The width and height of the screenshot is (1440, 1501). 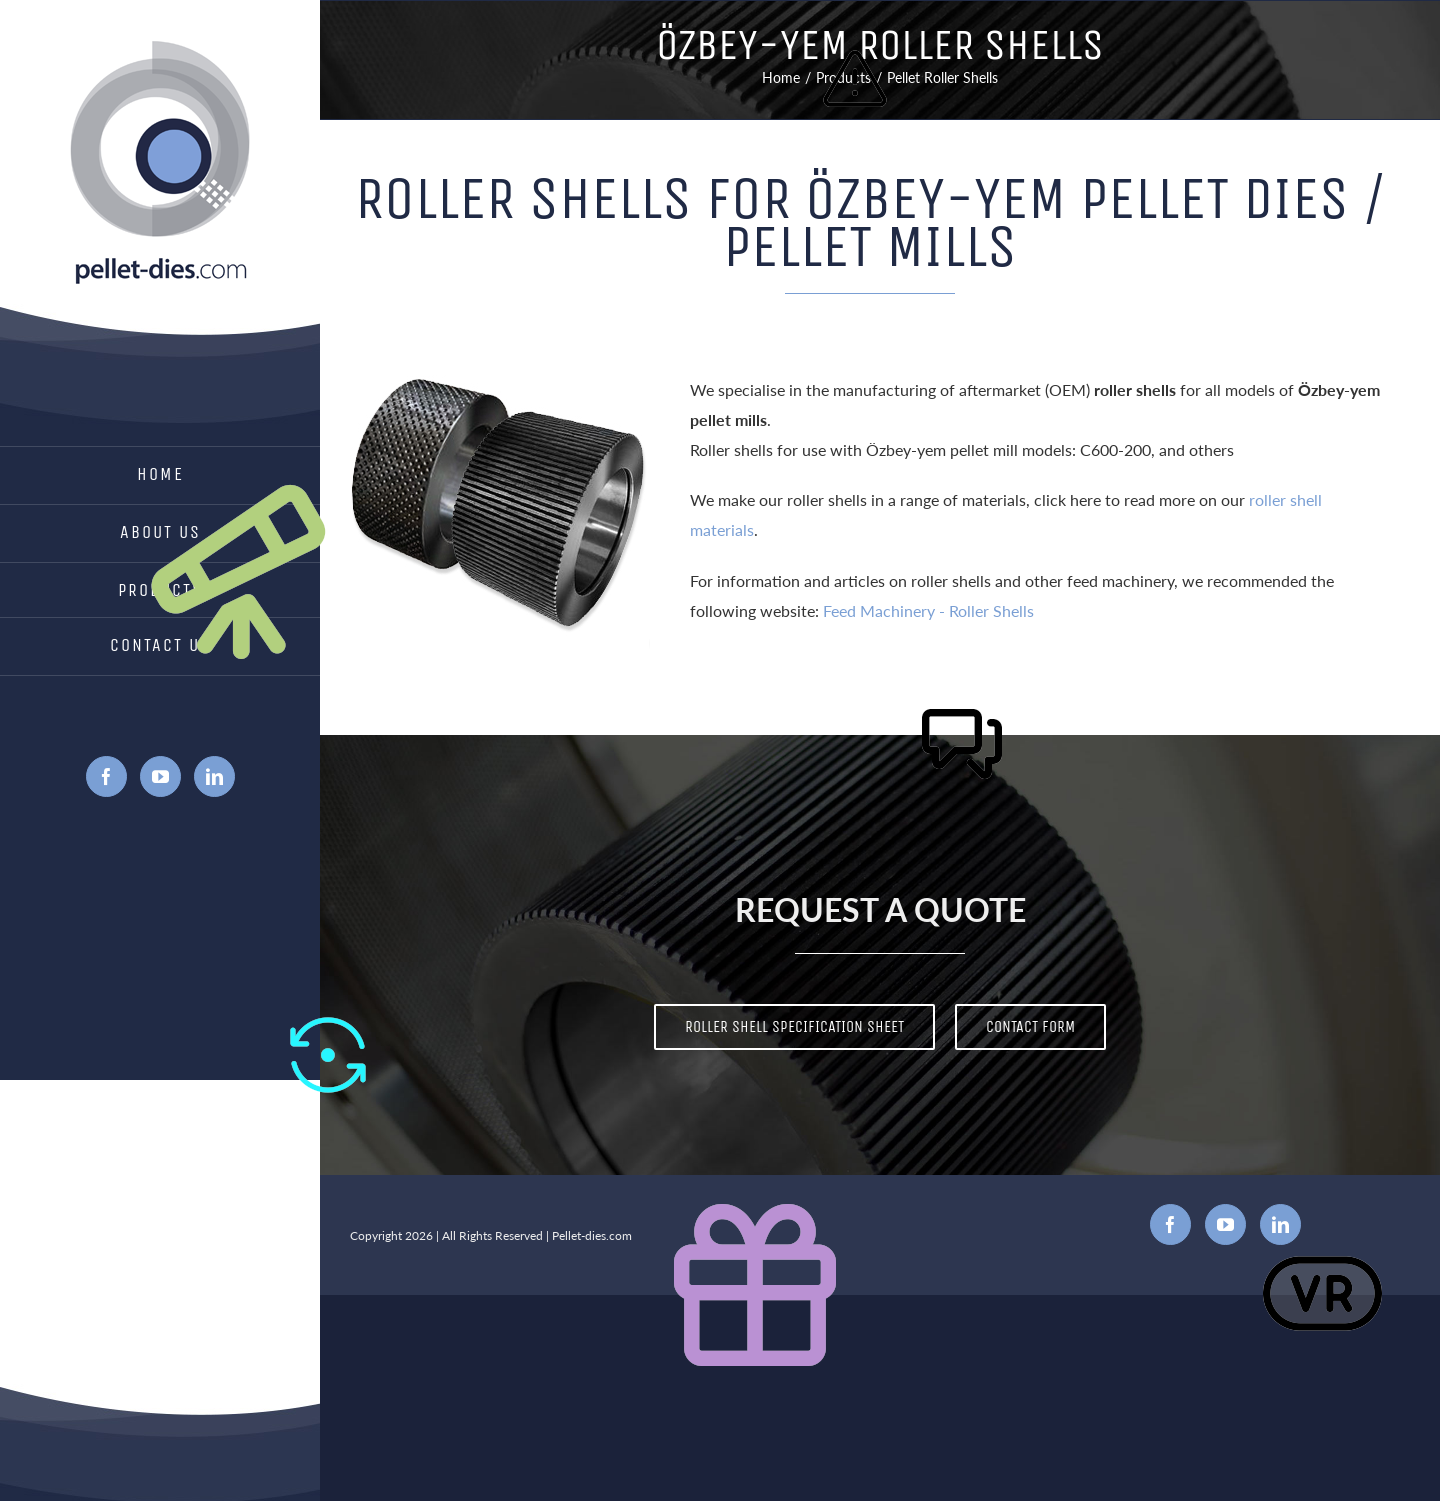 What do you see at coordinates (855, 78) in the screenshot?
I see `indicates a warning or caution state` at bounding box center [855, 78].